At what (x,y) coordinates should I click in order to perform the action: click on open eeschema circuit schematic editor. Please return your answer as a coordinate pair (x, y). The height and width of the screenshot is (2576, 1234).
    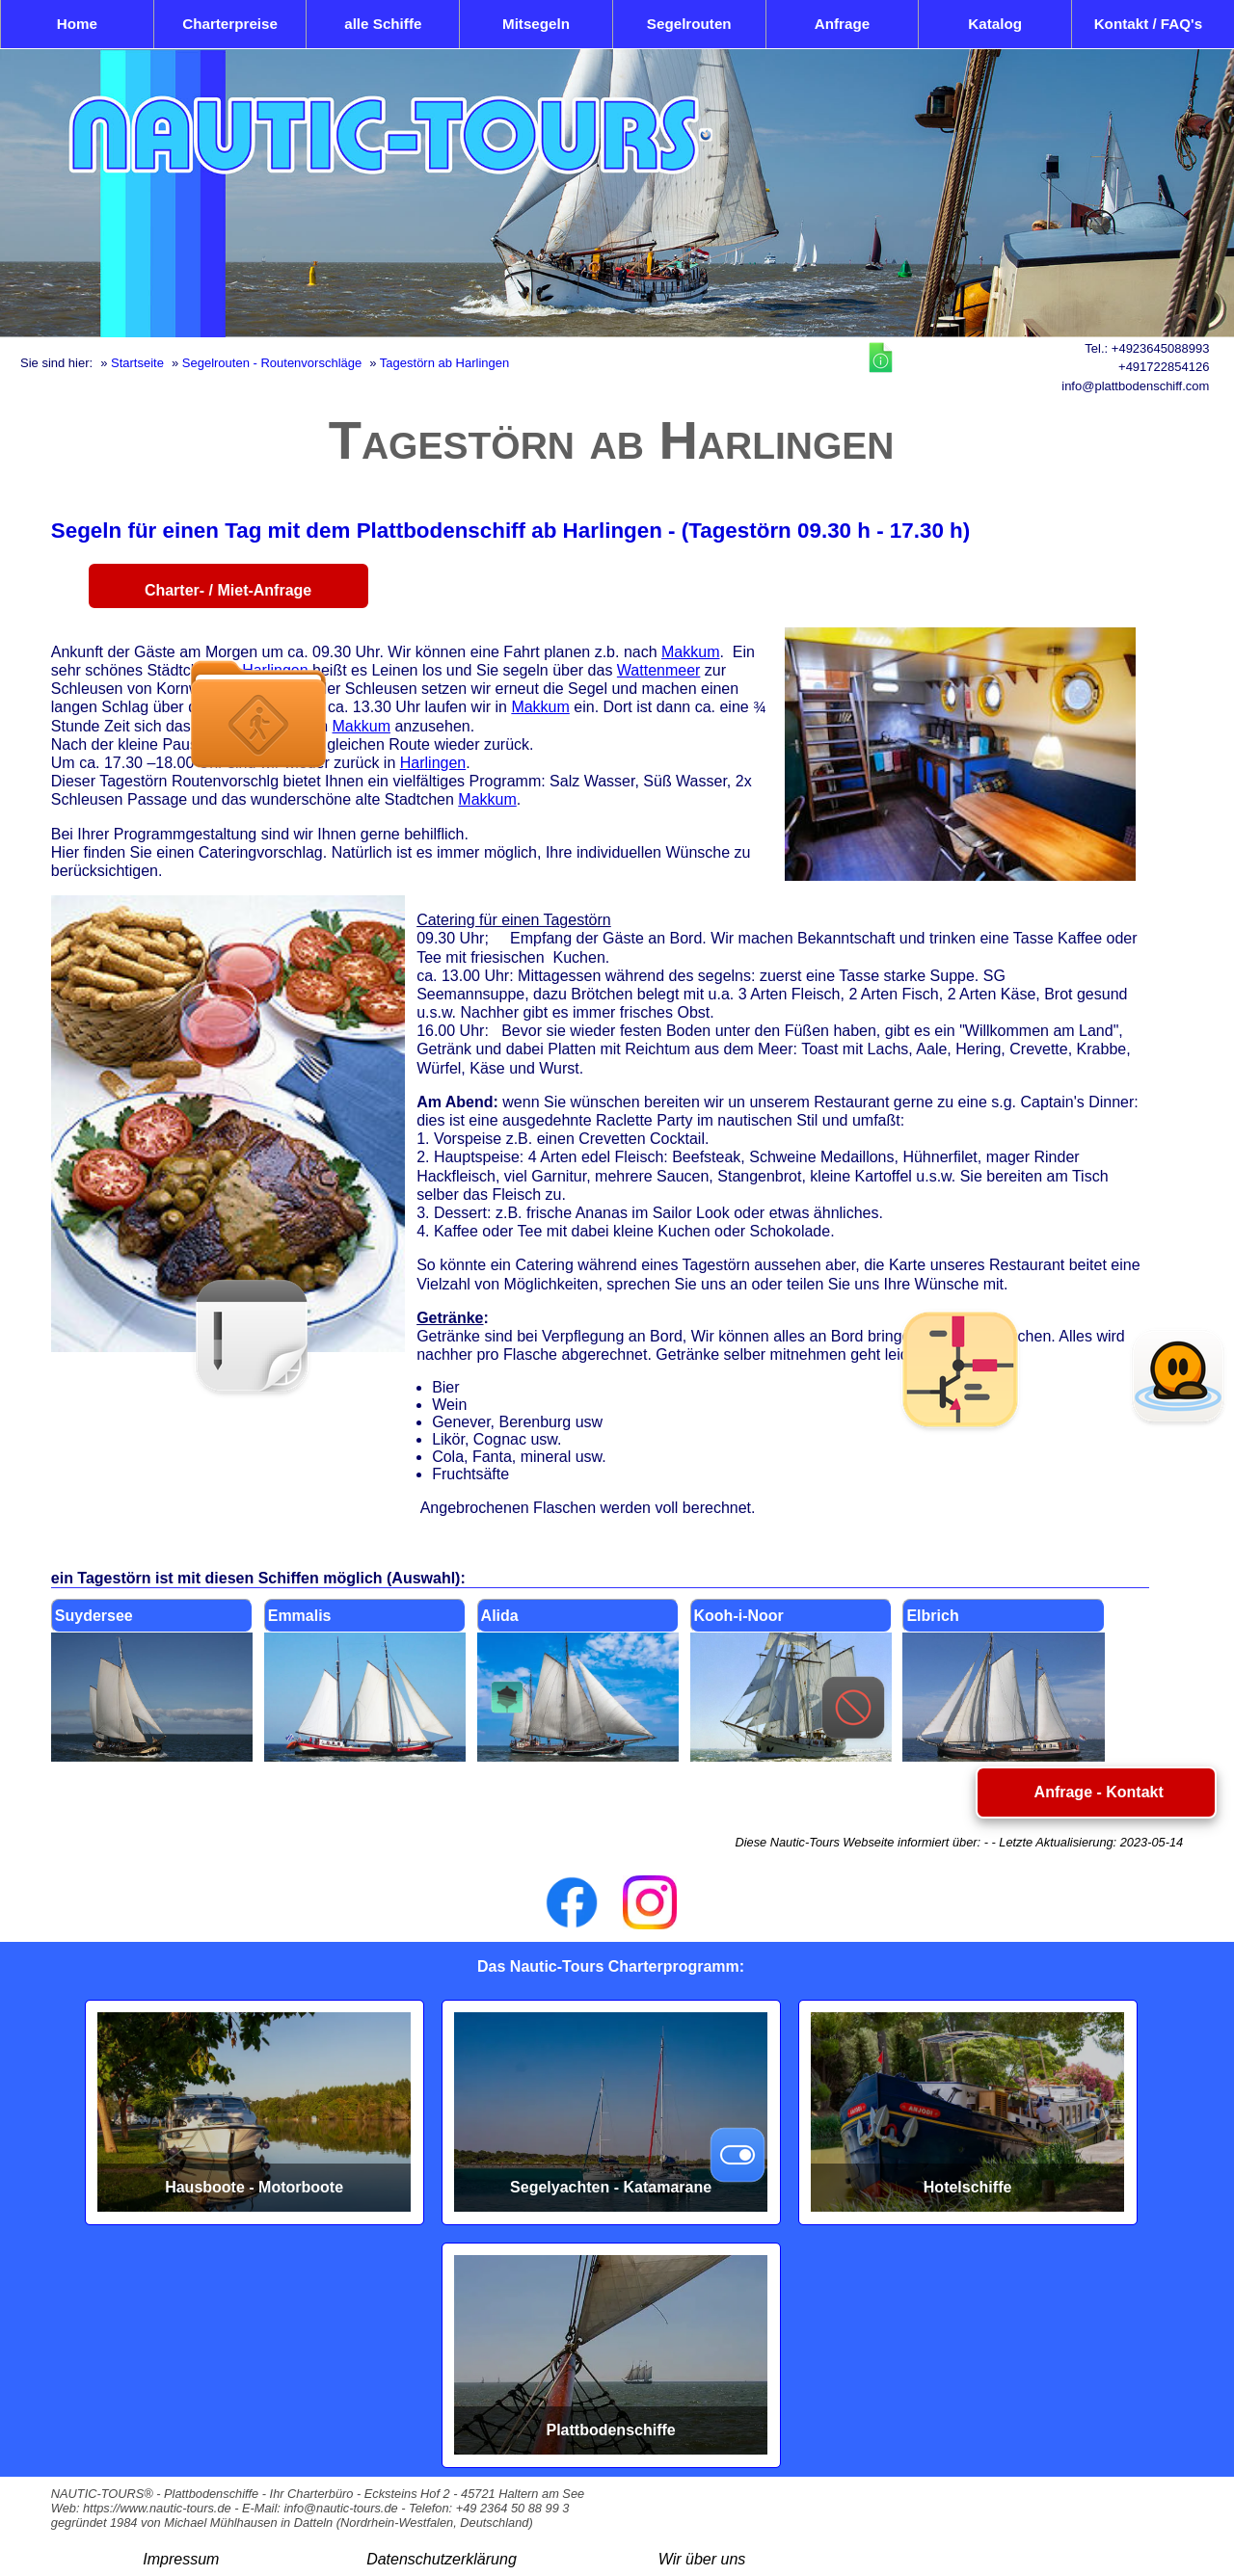
    Looking at the image, I should click on (960, 1369).